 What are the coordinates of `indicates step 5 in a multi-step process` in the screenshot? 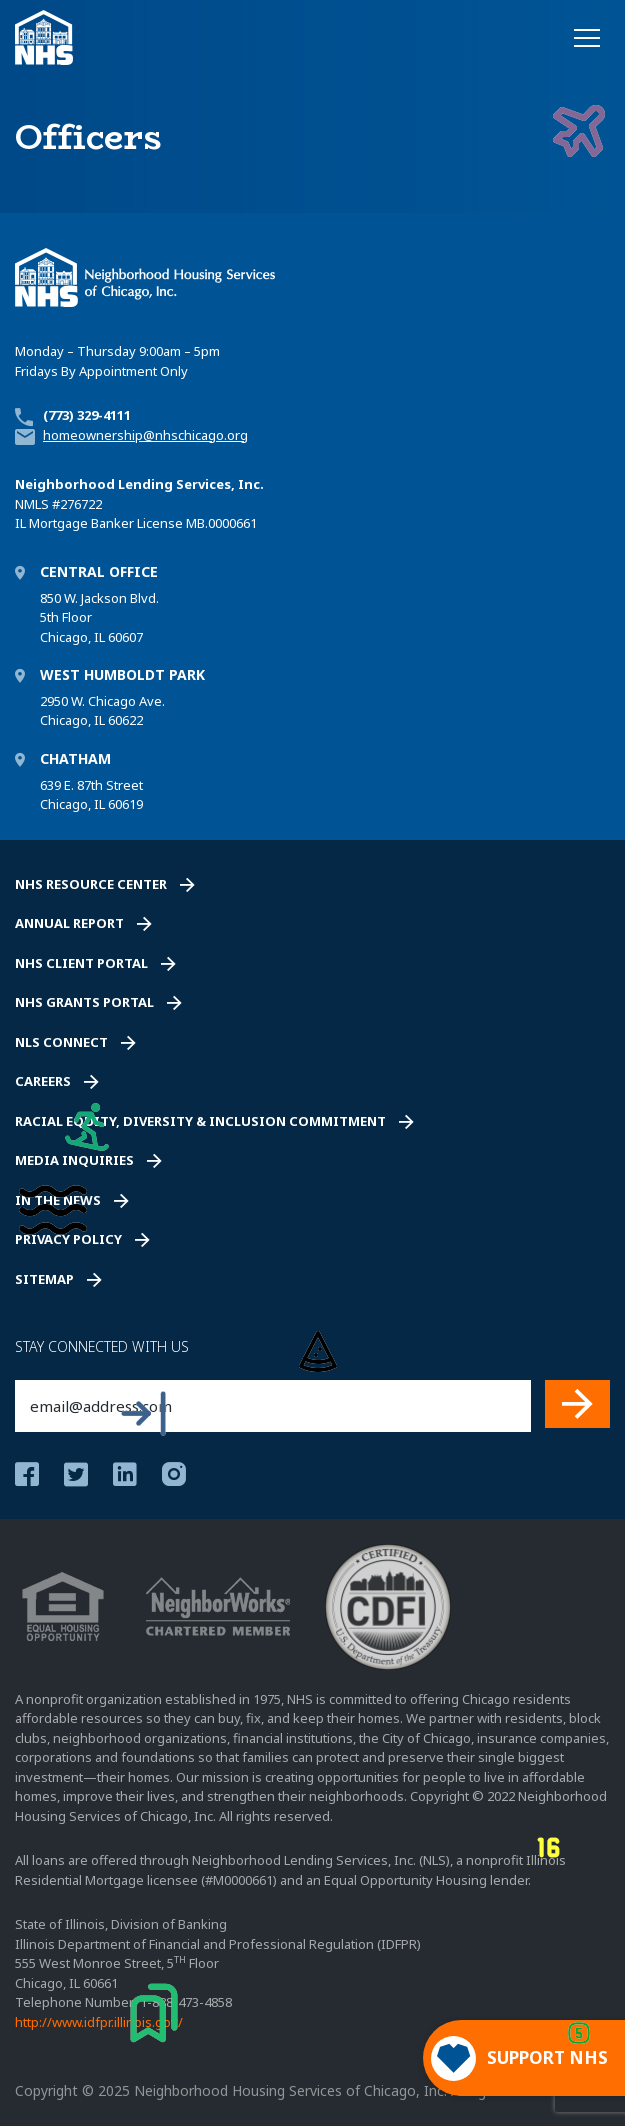 It's located at (579, 2033).